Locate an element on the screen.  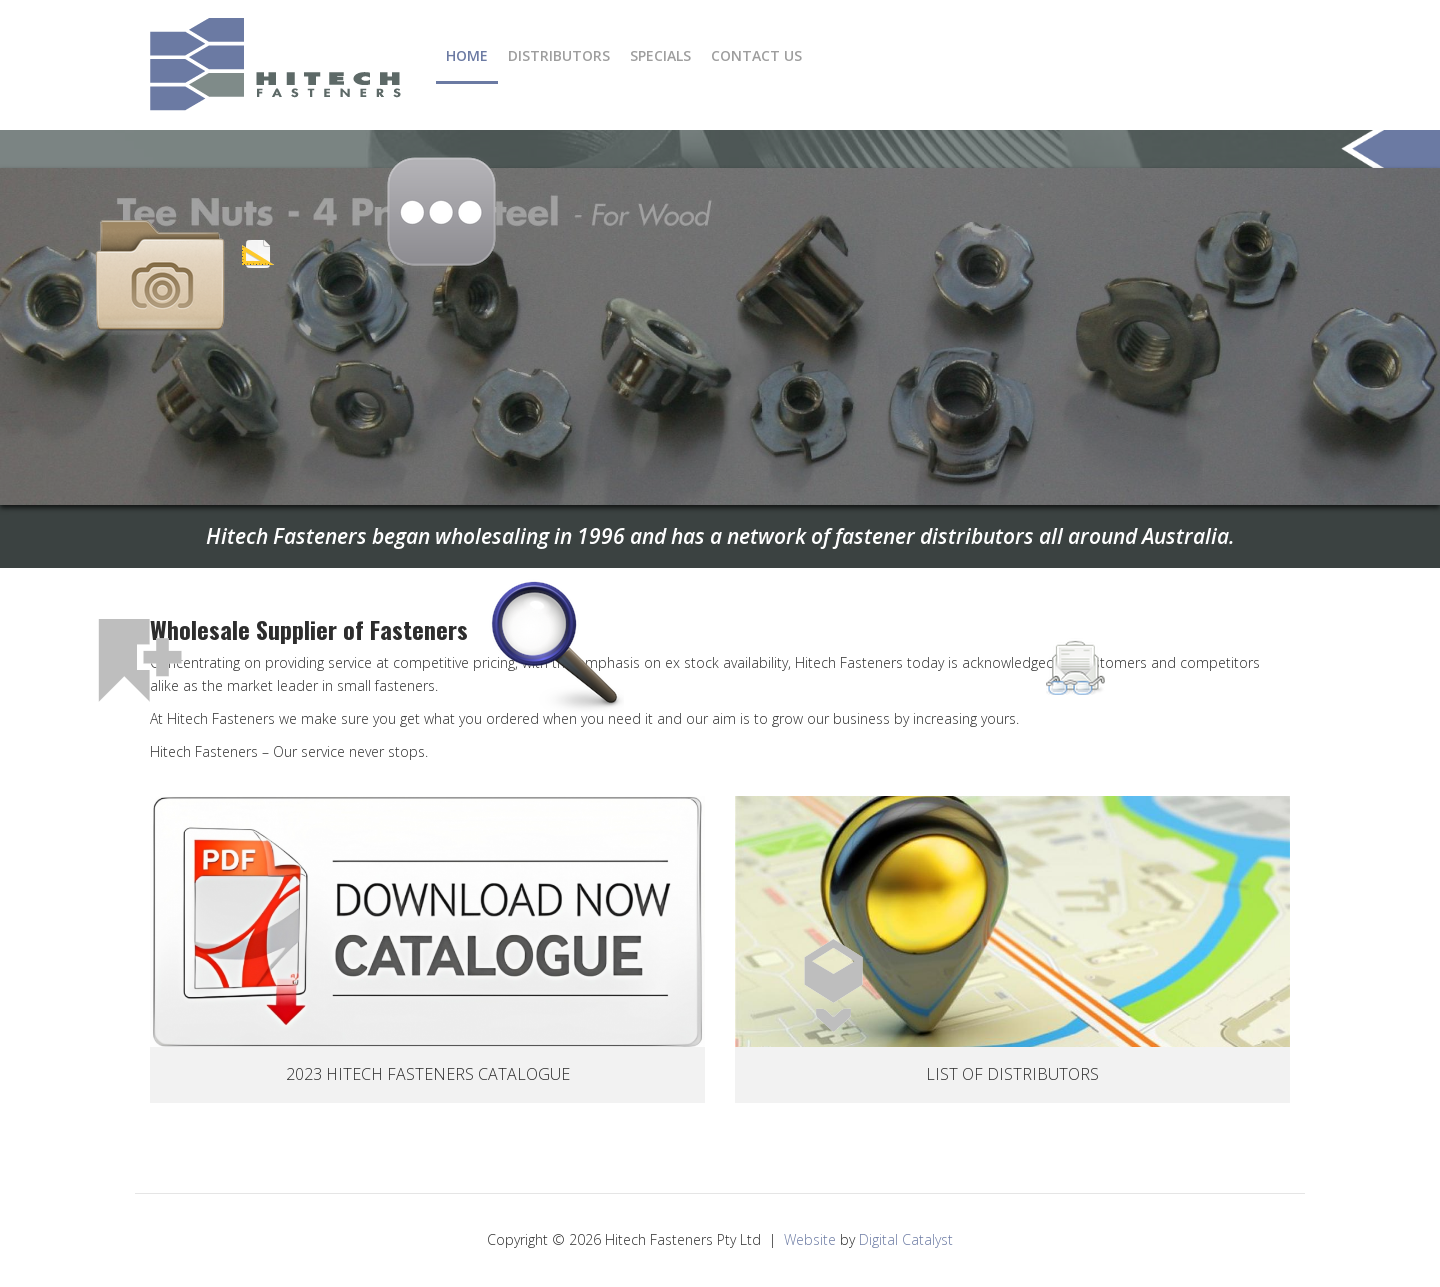
add a new bookmark is located at coordinates (137, 670).